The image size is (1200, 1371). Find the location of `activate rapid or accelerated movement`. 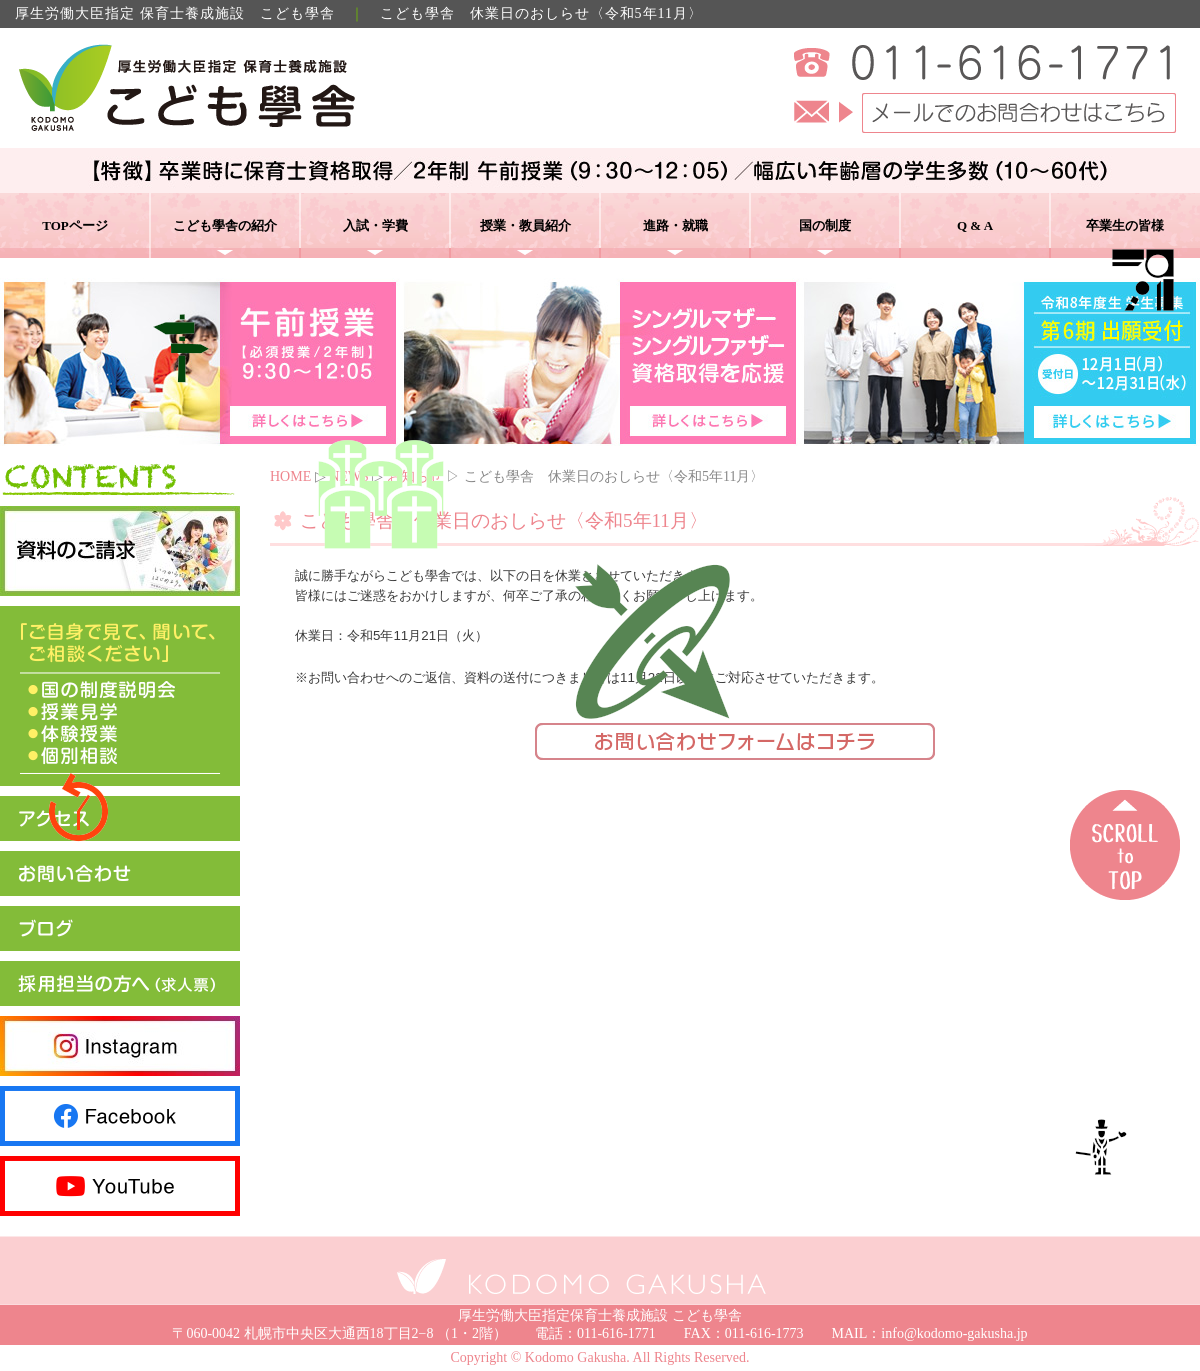

activate rapid or accelerated movement is located at coordinates (653, 642).